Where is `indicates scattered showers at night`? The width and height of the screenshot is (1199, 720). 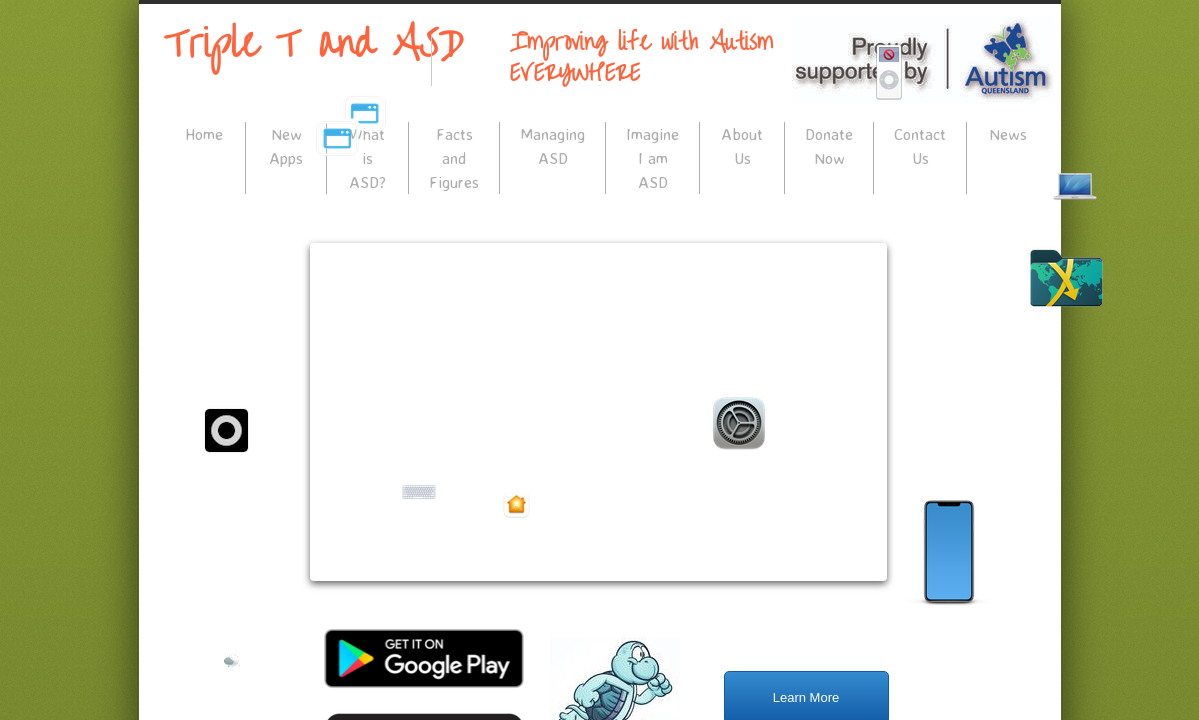 indicates scattered showers at night is located at coordinates (232, 660).